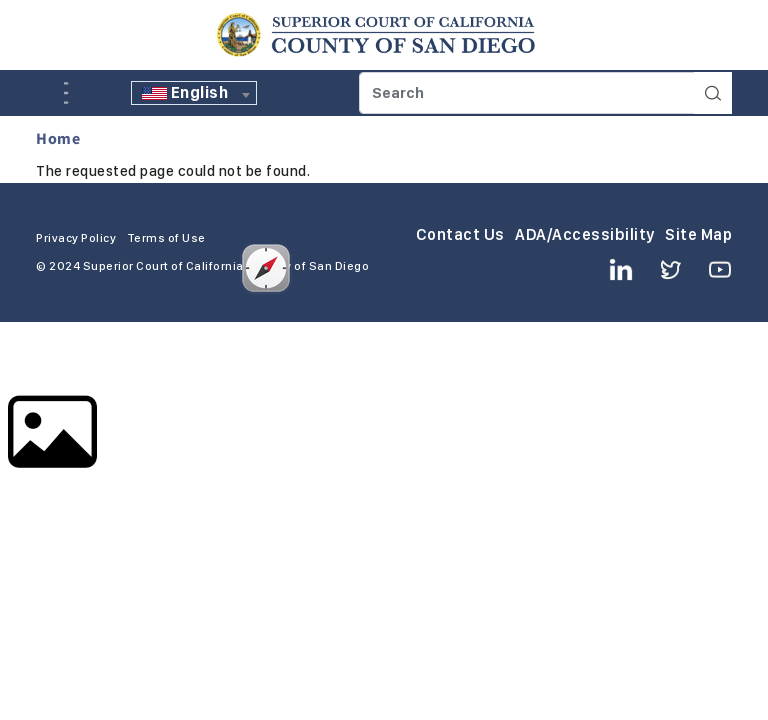  I want to click on preview image or photo settings, so click(52, 434).